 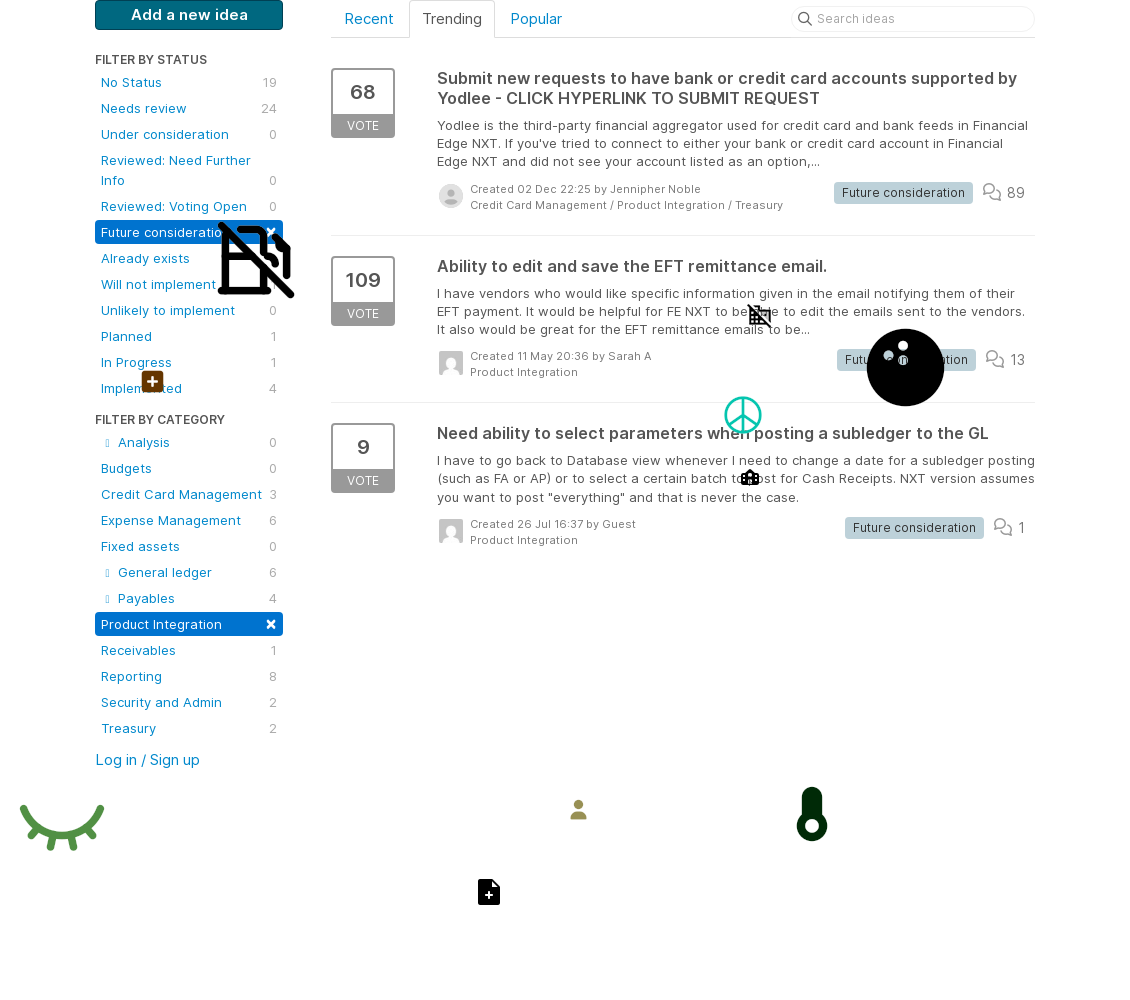 I want to click on indicates a domain or website is disabled, so click(x=760, y=315).